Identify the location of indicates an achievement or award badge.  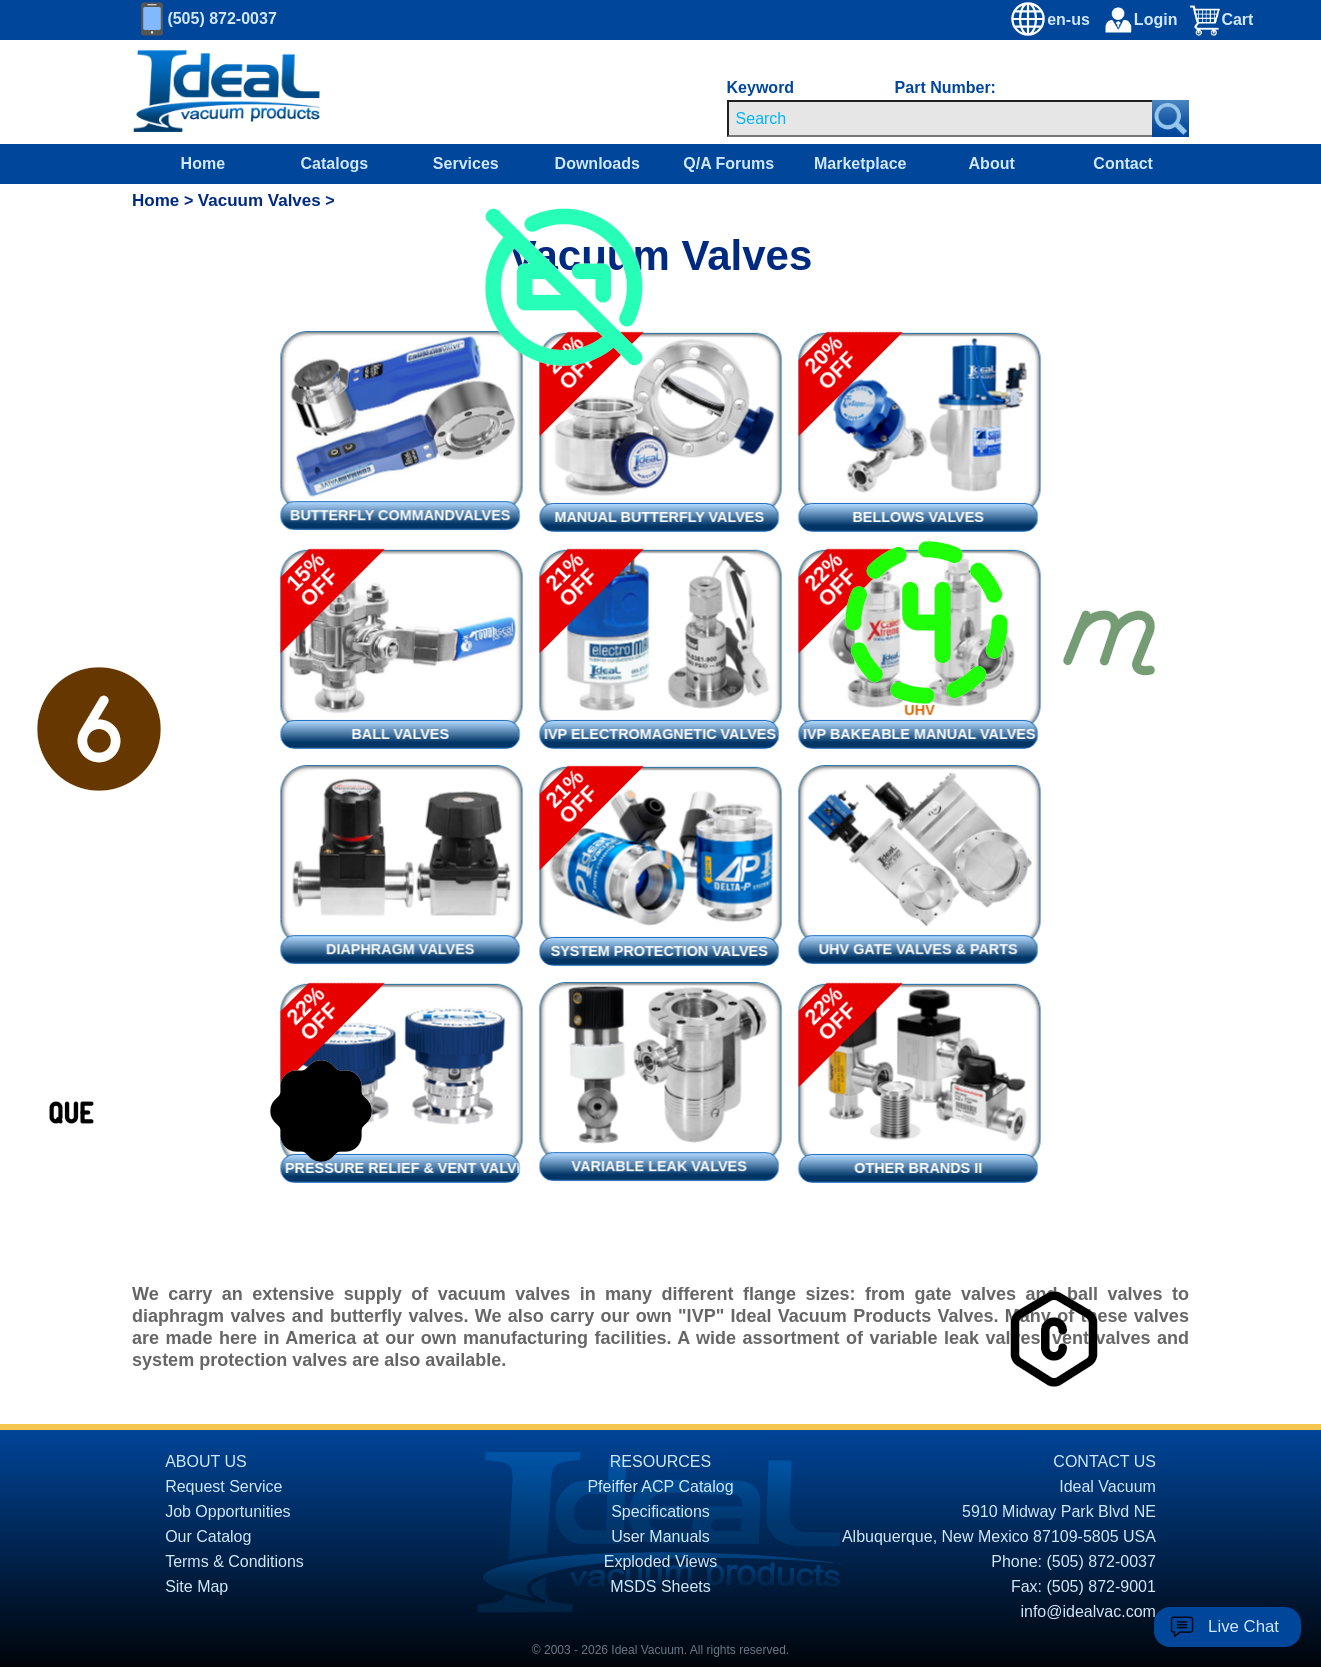
(321, 1111).